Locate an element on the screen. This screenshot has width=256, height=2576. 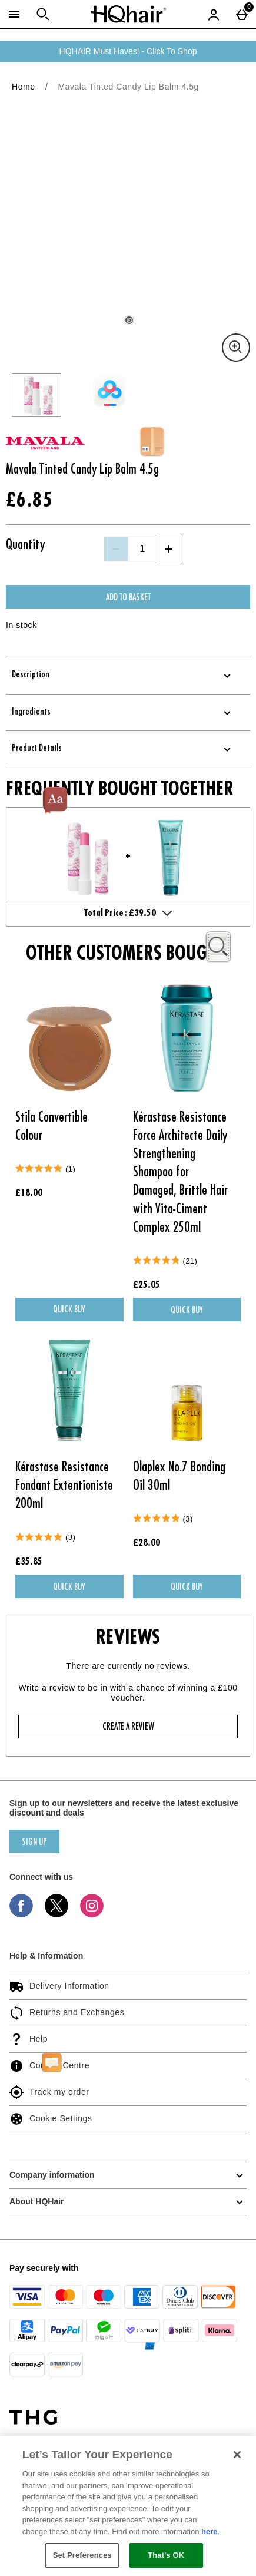
open the system logs application is located at coordinates (218, 947).